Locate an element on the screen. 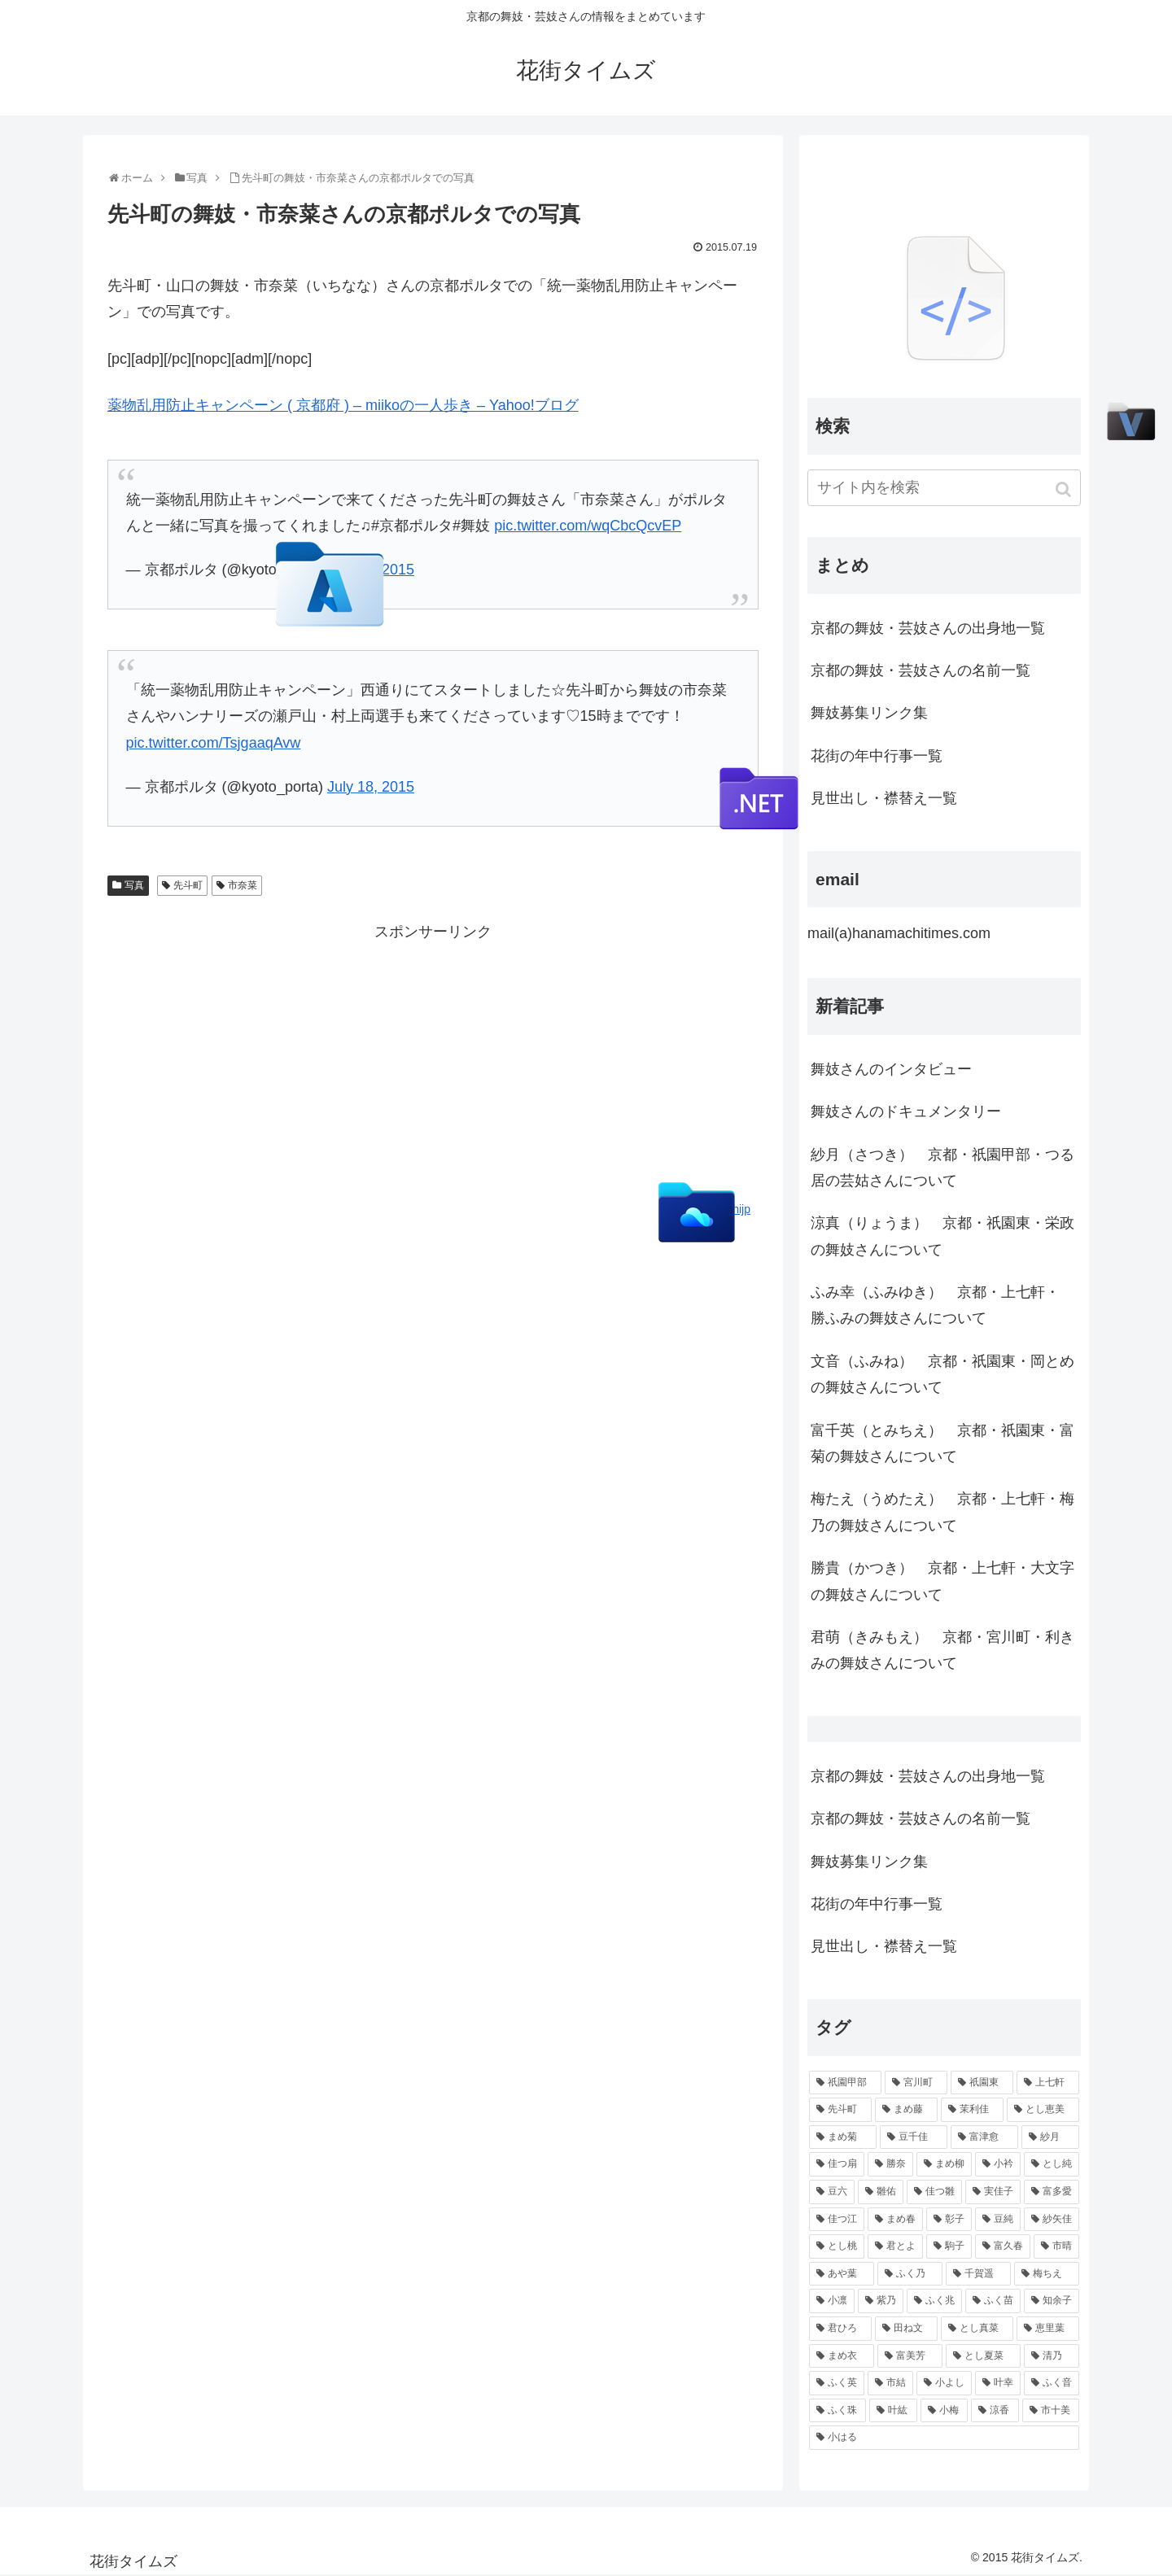  folder containing .NET framework files is located at coordinates (759, 801).